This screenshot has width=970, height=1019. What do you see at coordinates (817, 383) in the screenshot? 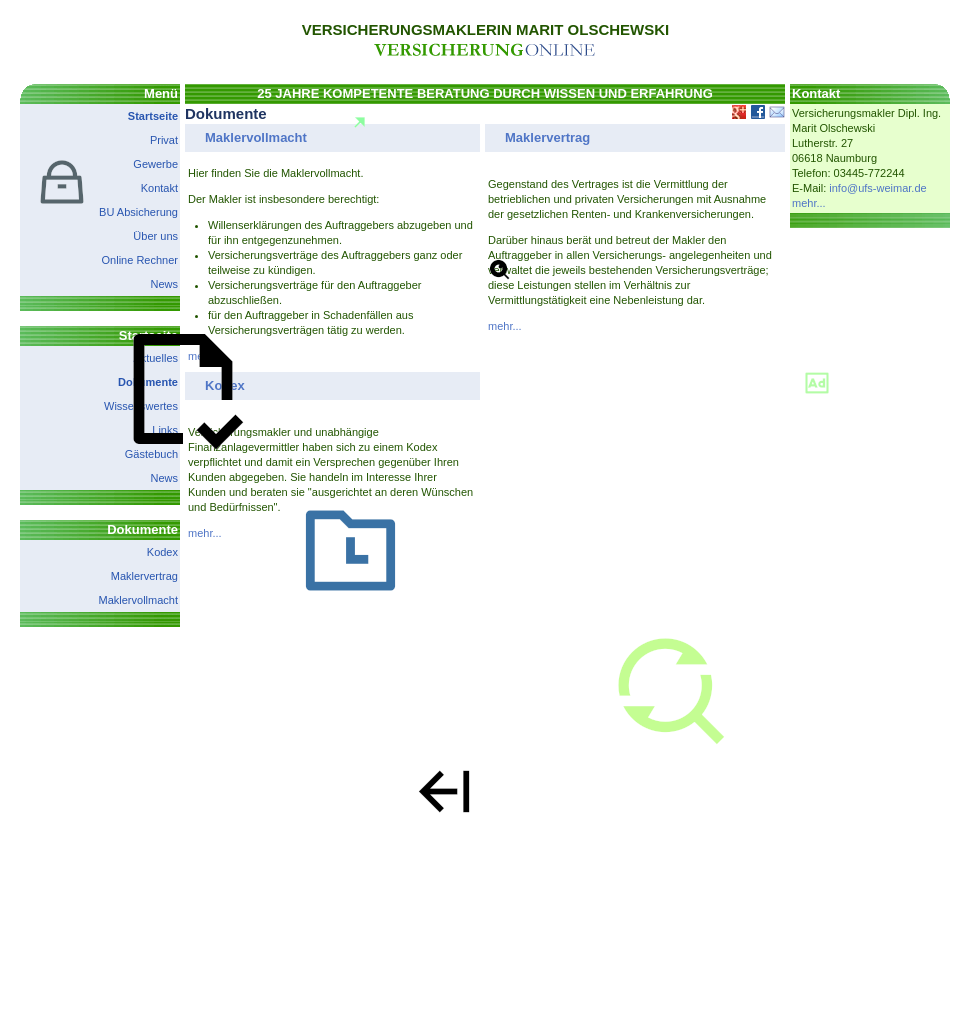
I see `indicates sponsored or promotional content` at bounding box center [817, 383].